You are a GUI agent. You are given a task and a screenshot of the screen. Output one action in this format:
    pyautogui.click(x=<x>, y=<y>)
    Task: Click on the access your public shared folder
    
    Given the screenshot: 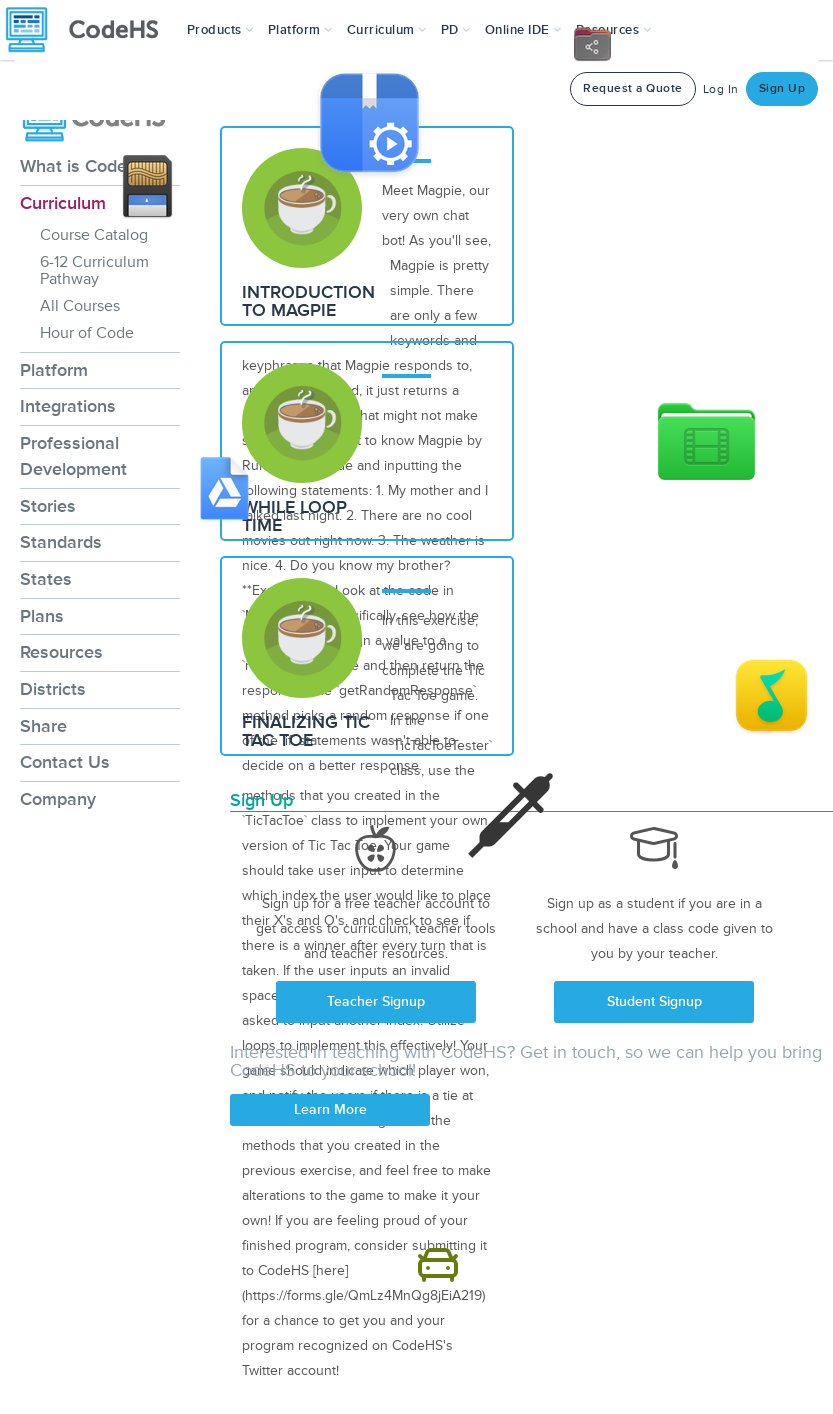 What is the action you would take?
    pyautogui.click(x=592, y=43)
    